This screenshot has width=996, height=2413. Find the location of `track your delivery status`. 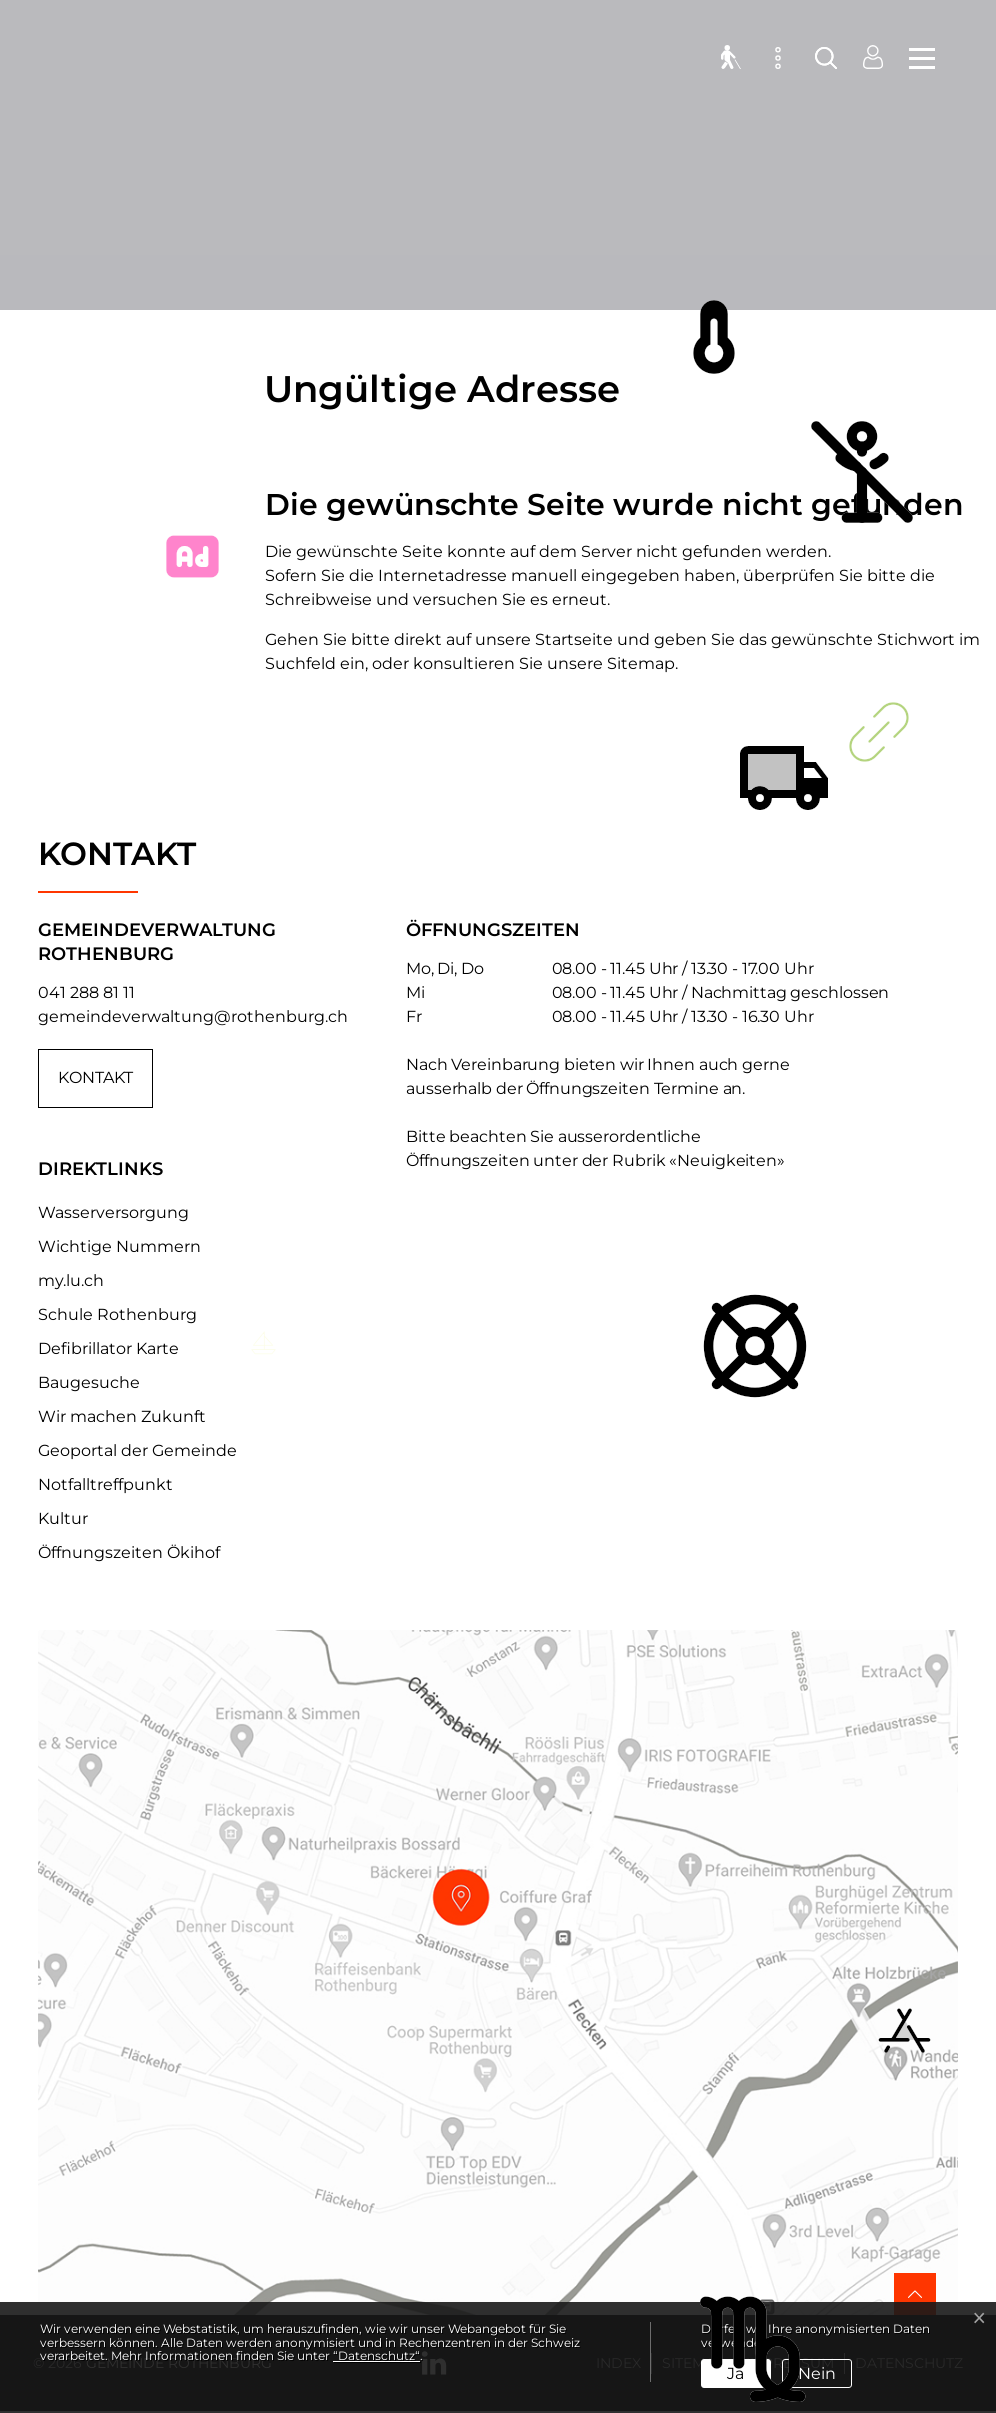

track your delivery status is located at coordinates (784, 778).